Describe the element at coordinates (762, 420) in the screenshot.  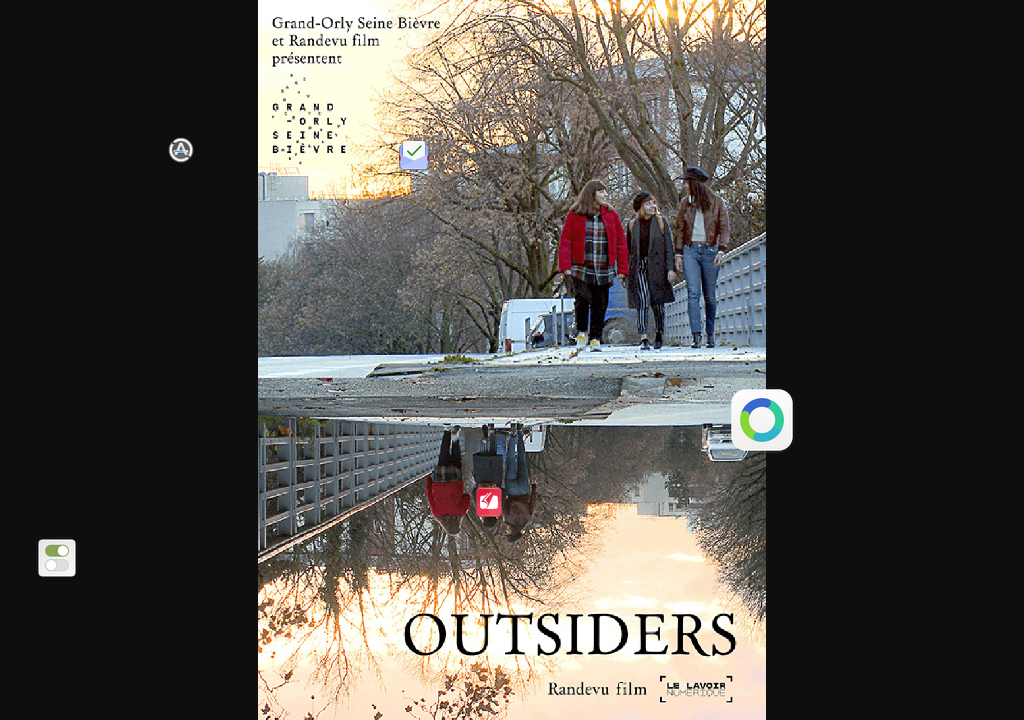
I see `open synergy app for keyboard and mouse sharing` at that location.